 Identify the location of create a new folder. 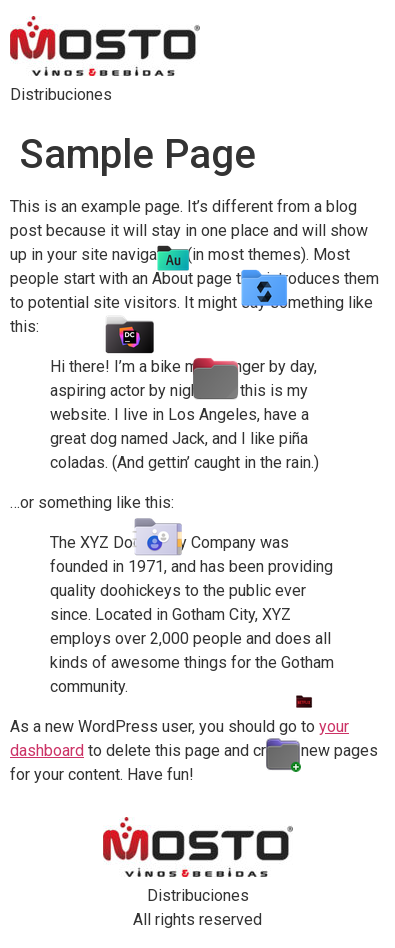
(283, 754).